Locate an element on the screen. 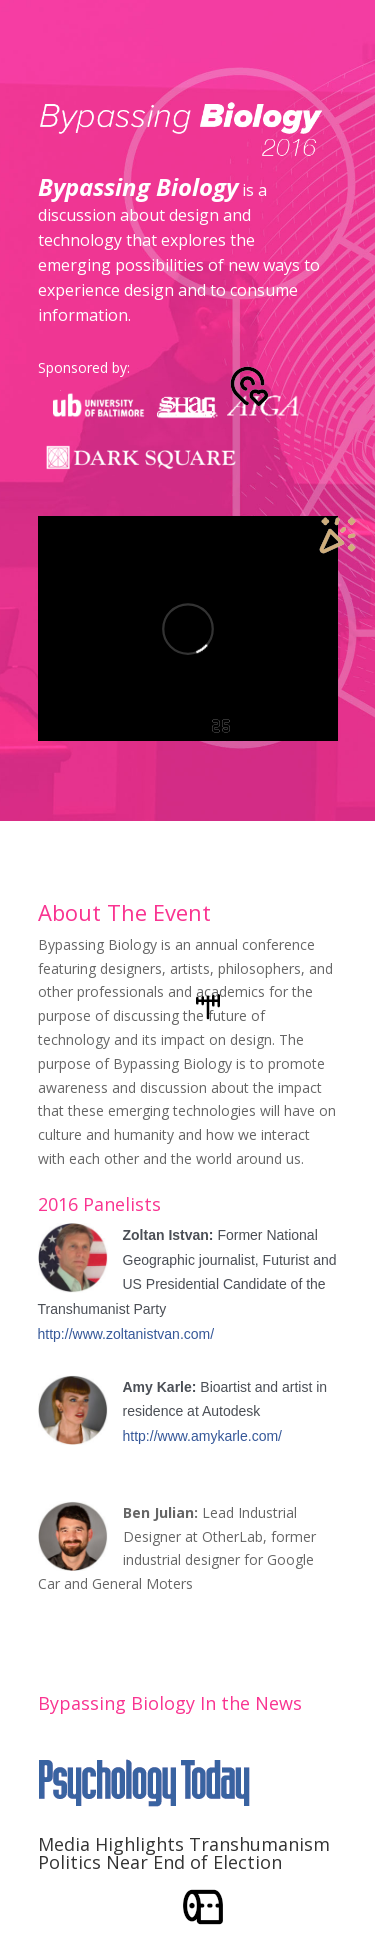  save a location to favorites is located at coordinates (247, 385).